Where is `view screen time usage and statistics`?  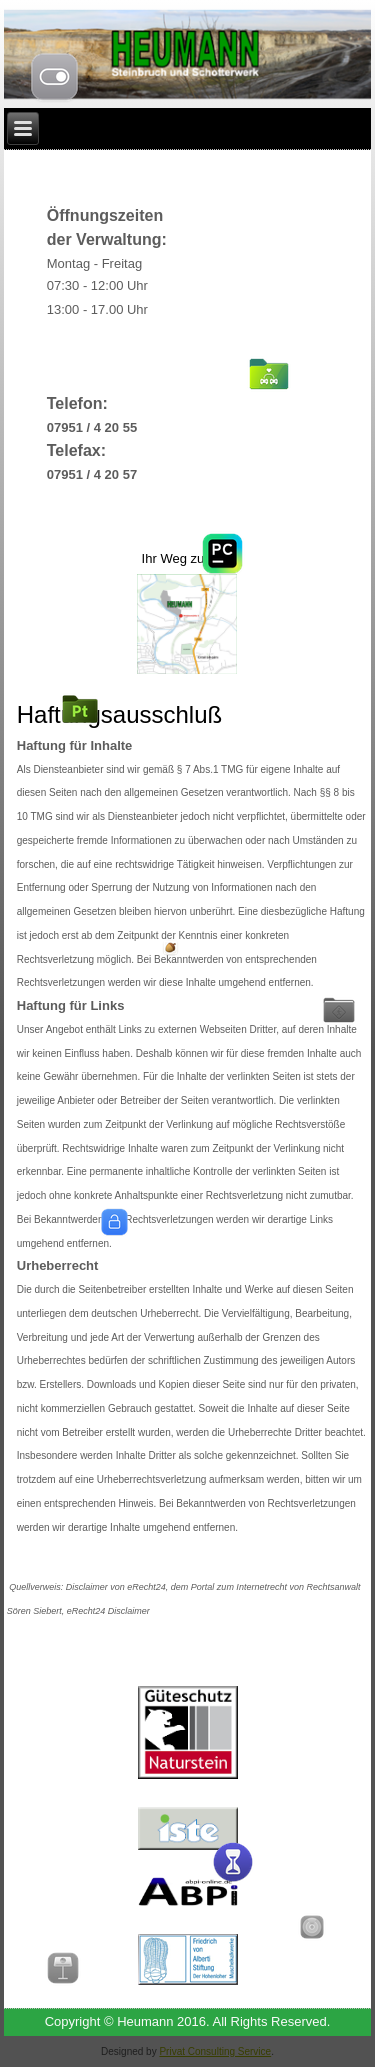 view screen time usage and statistics is located at coordinates (233, 1862).